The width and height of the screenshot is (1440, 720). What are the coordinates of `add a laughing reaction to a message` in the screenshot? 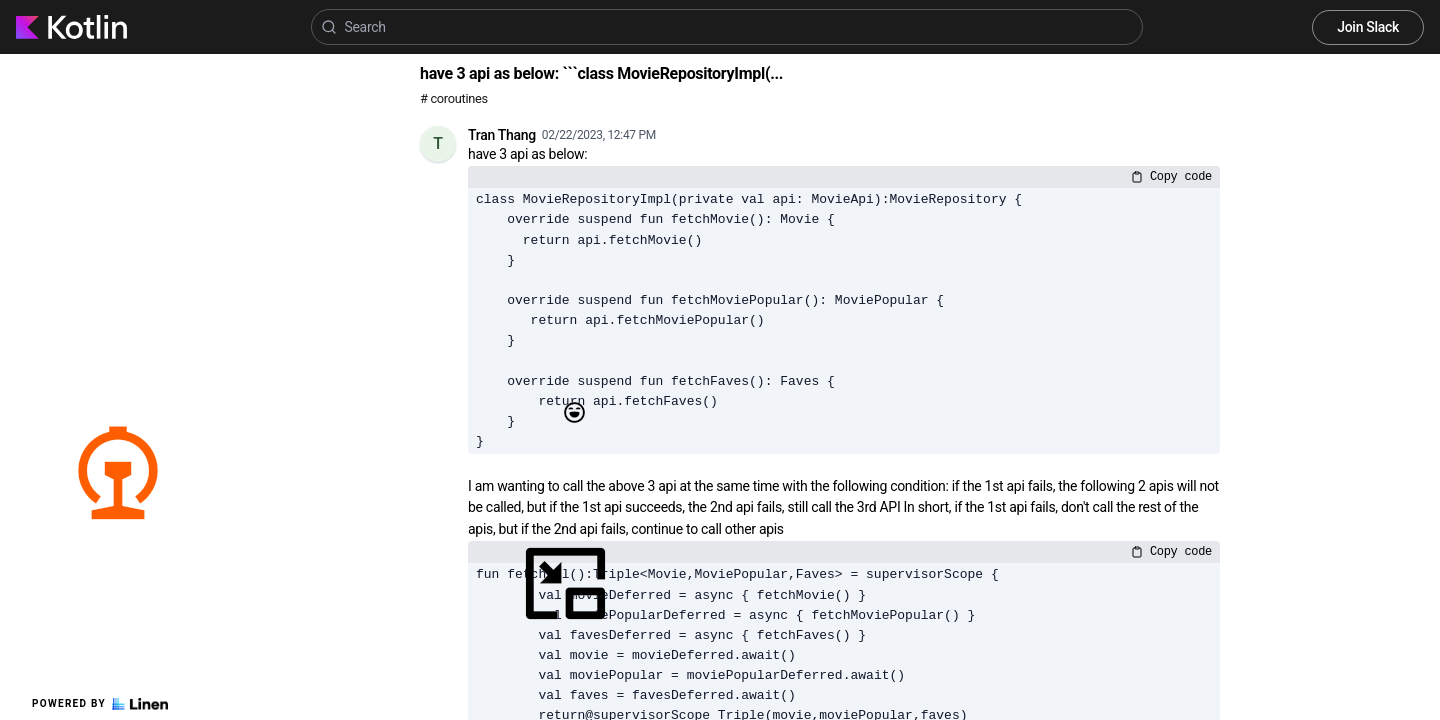 It's located at (574, 412).